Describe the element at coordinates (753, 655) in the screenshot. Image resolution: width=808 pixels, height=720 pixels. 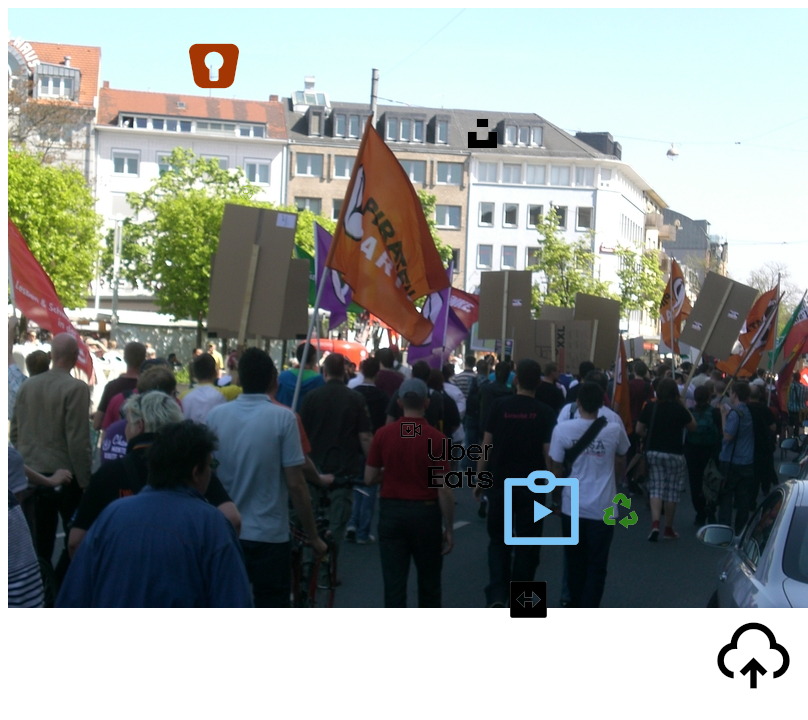
I see `upload file to cloud storage` at that location.